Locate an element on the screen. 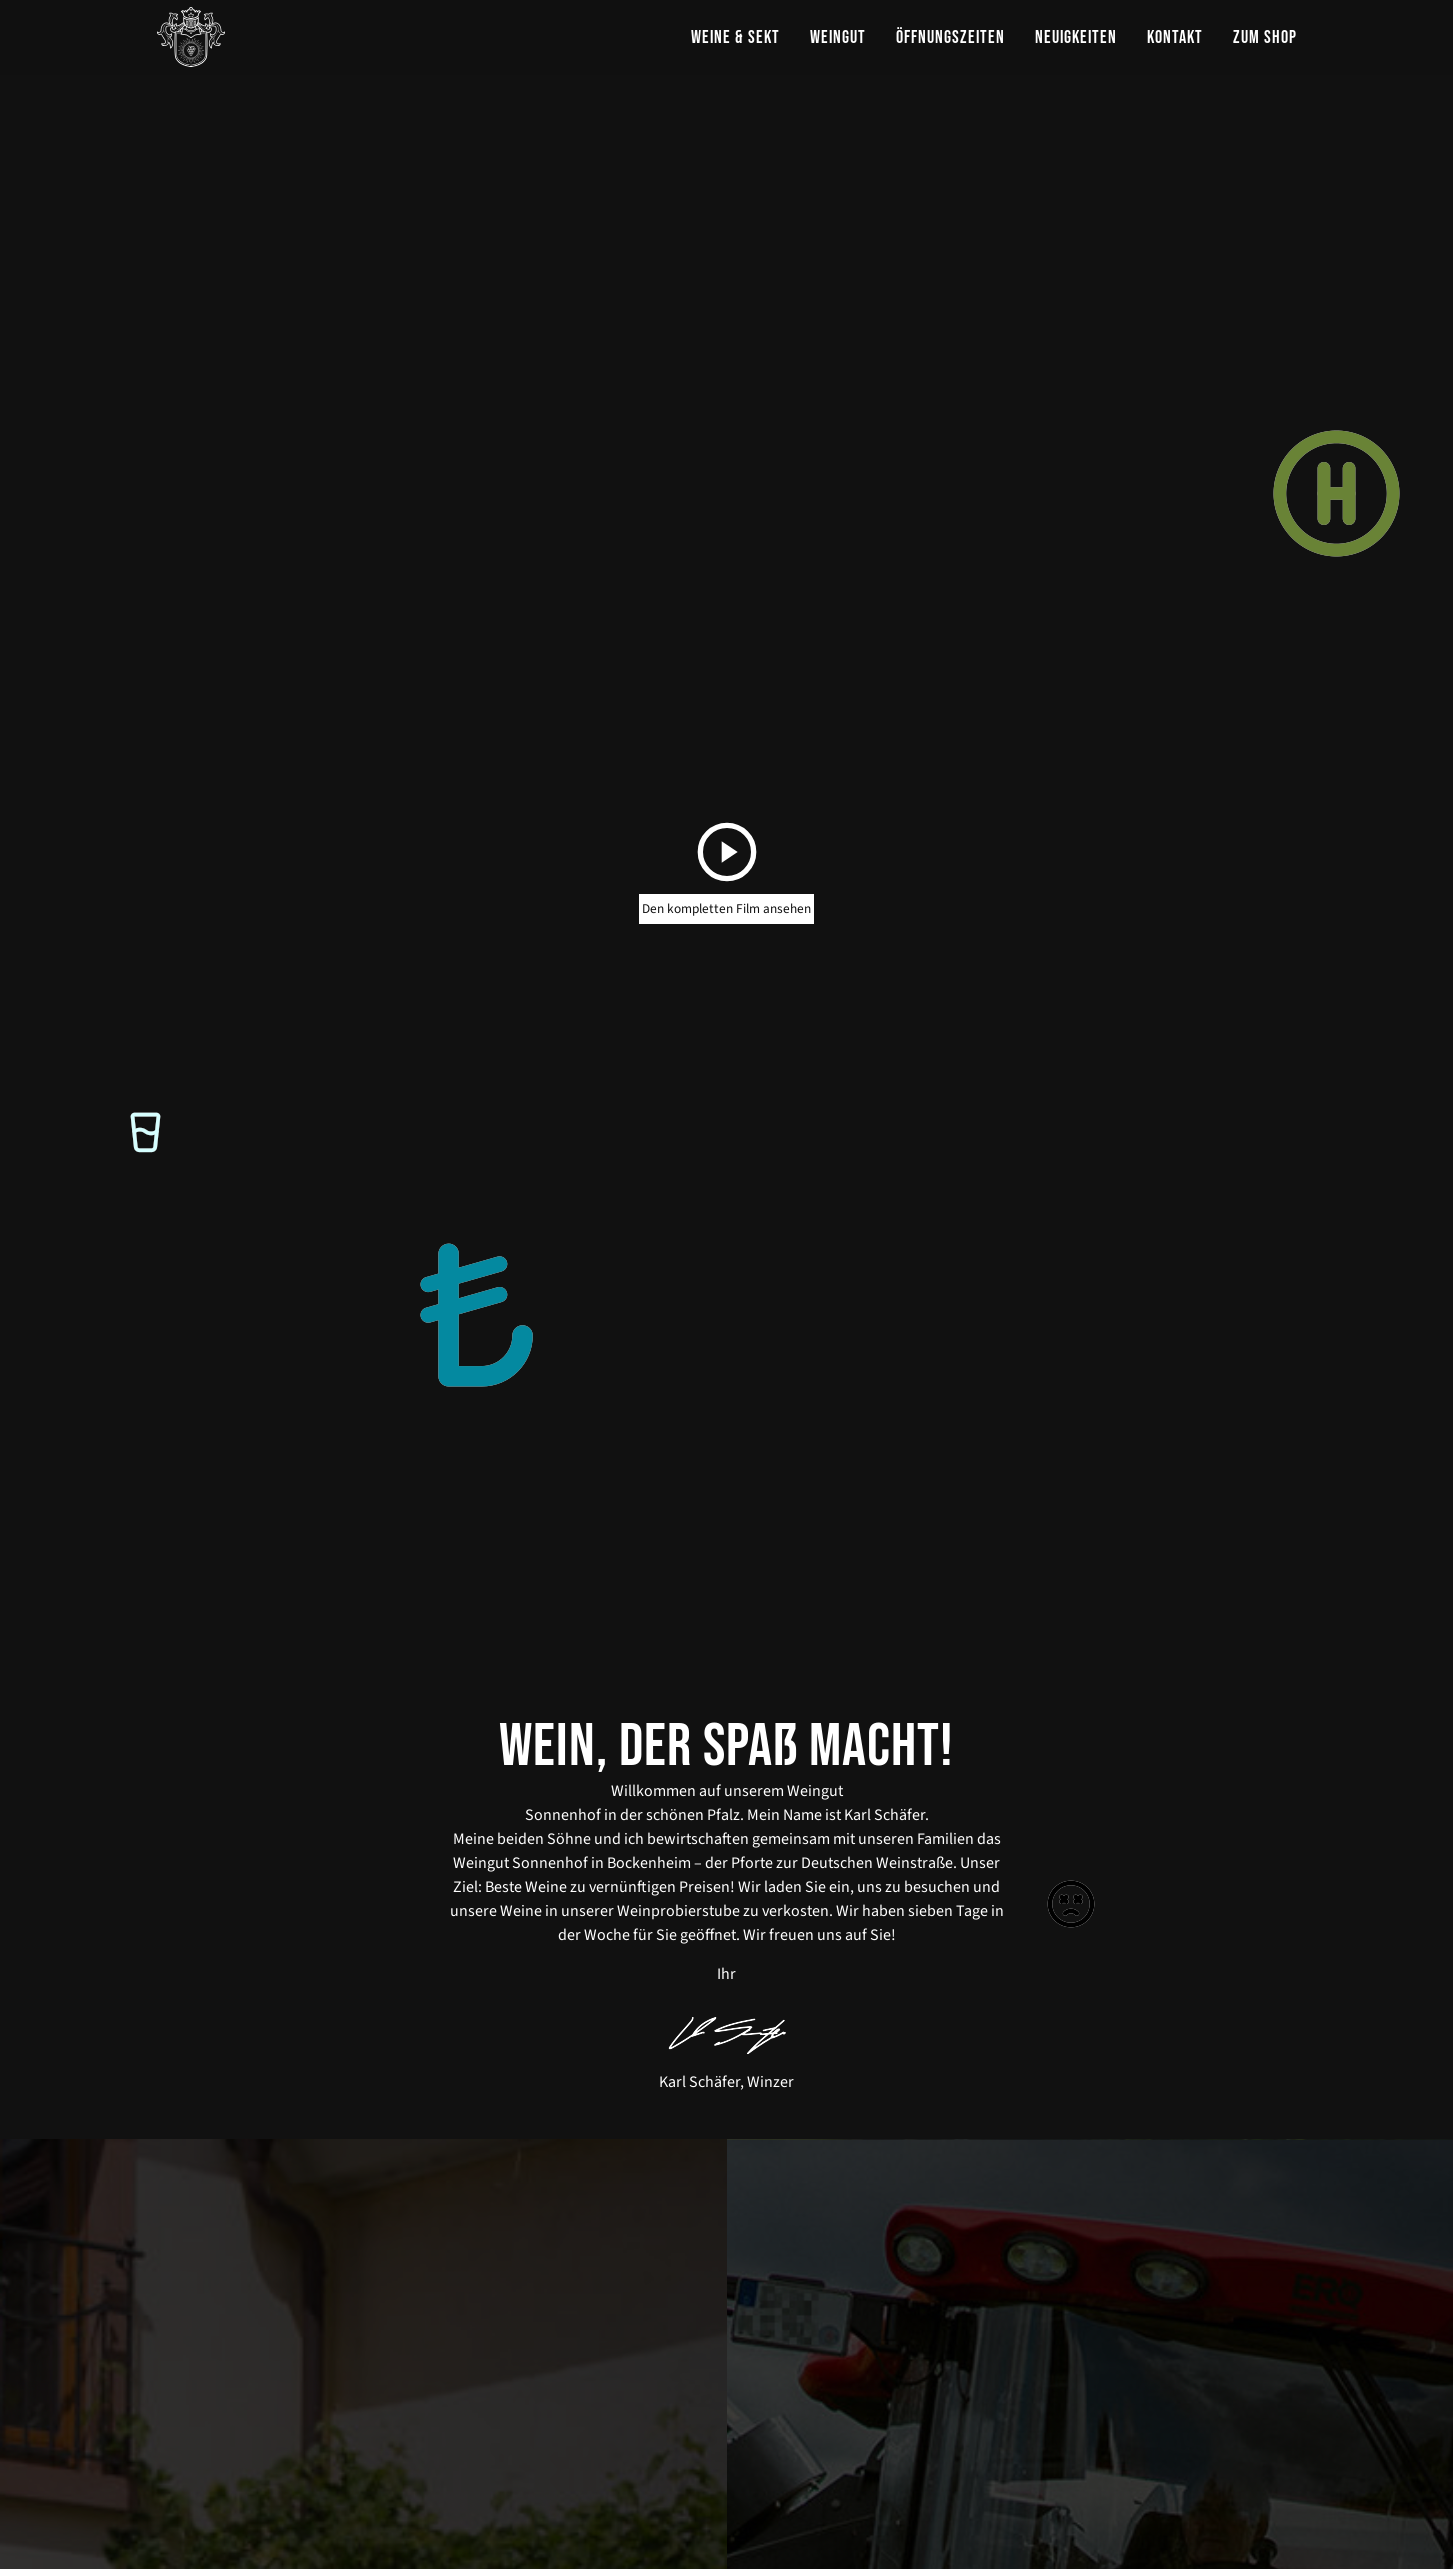 The image size is (1453, 2569). track your daily water intake is located at coordinates (145, 1131).